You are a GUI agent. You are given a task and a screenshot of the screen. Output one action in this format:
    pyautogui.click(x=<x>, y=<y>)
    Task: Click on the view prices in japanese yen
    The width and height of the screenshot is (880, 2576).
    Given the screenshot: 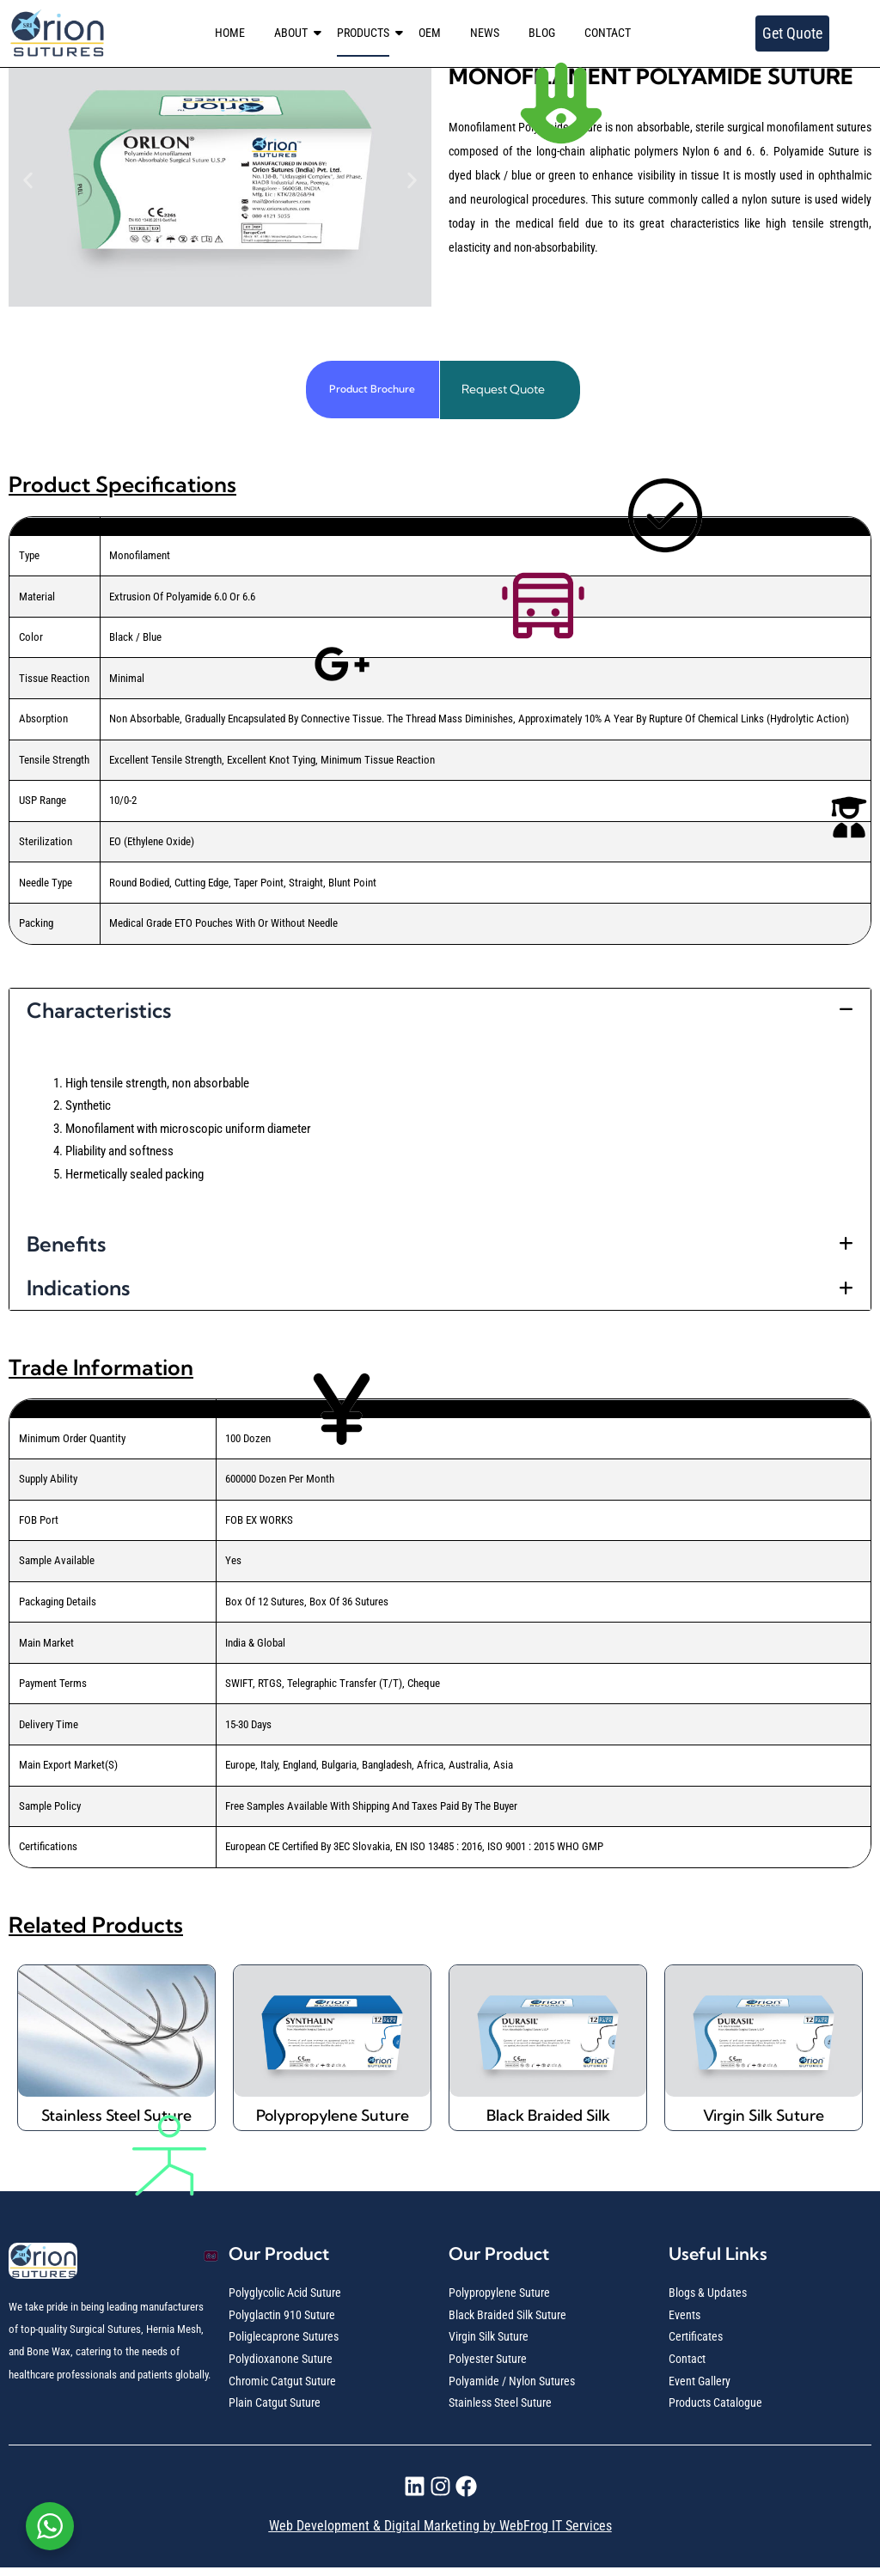 What is the action you would take?
    pyautogui.click(x=341, y=1409)
    